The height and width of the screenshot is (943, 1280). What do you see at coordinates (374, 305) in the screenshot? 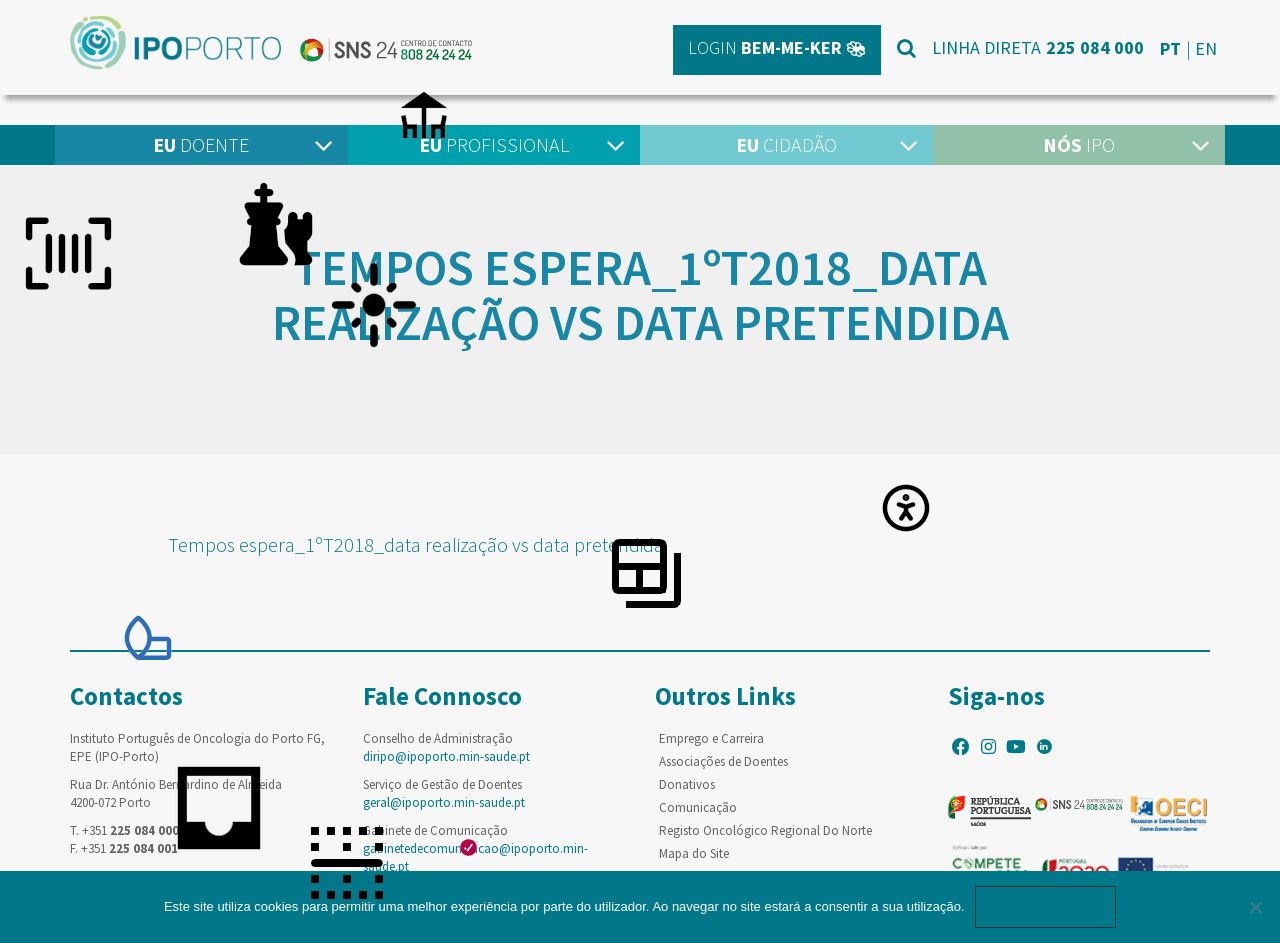
I see `adjust screen brightness` at bounding box center [374, 305].